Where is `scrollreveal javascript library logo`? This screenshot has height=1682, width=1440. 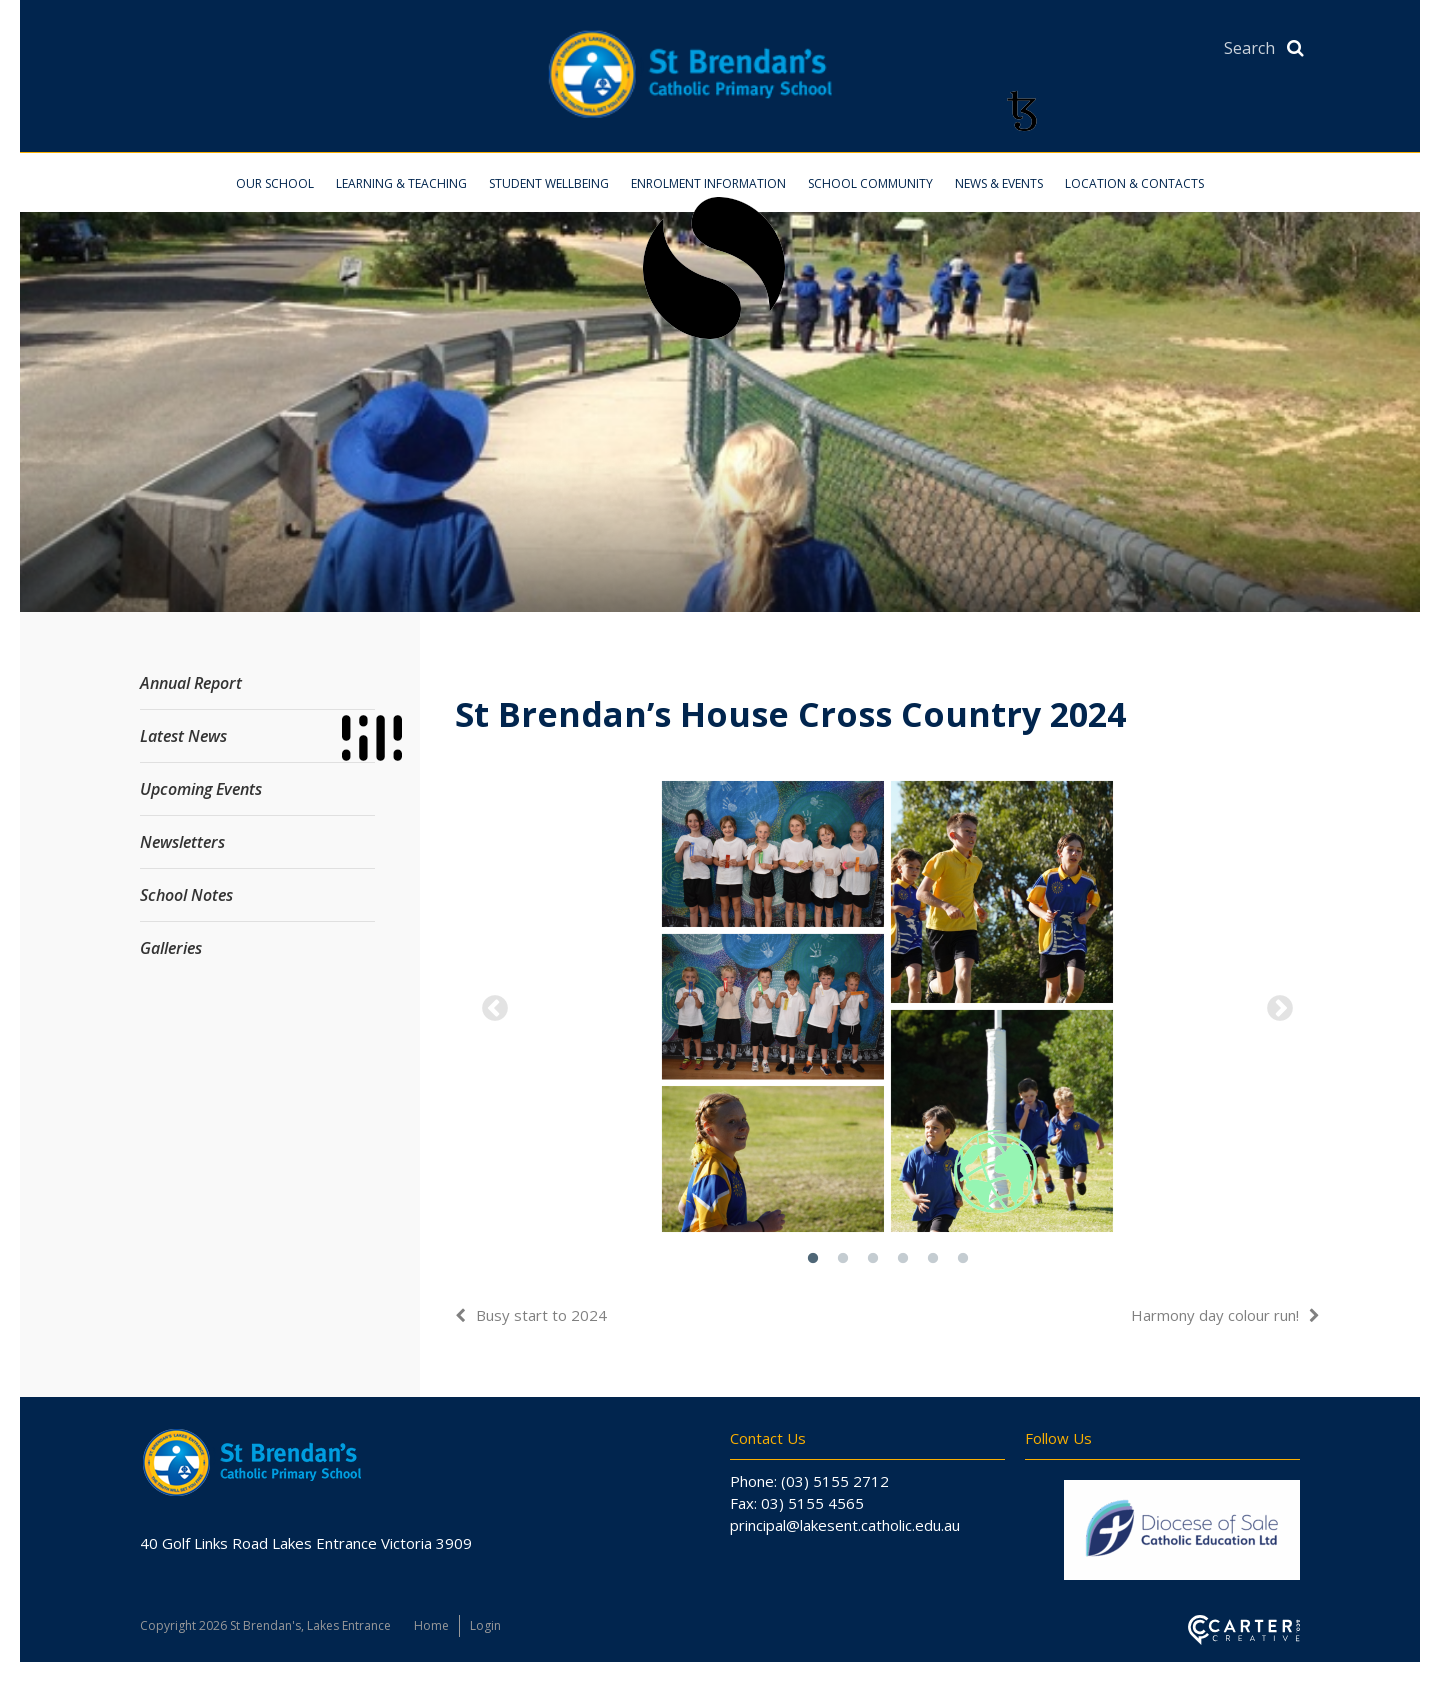 scrollreveal javascript library logo is located at coordinates (372, 738).